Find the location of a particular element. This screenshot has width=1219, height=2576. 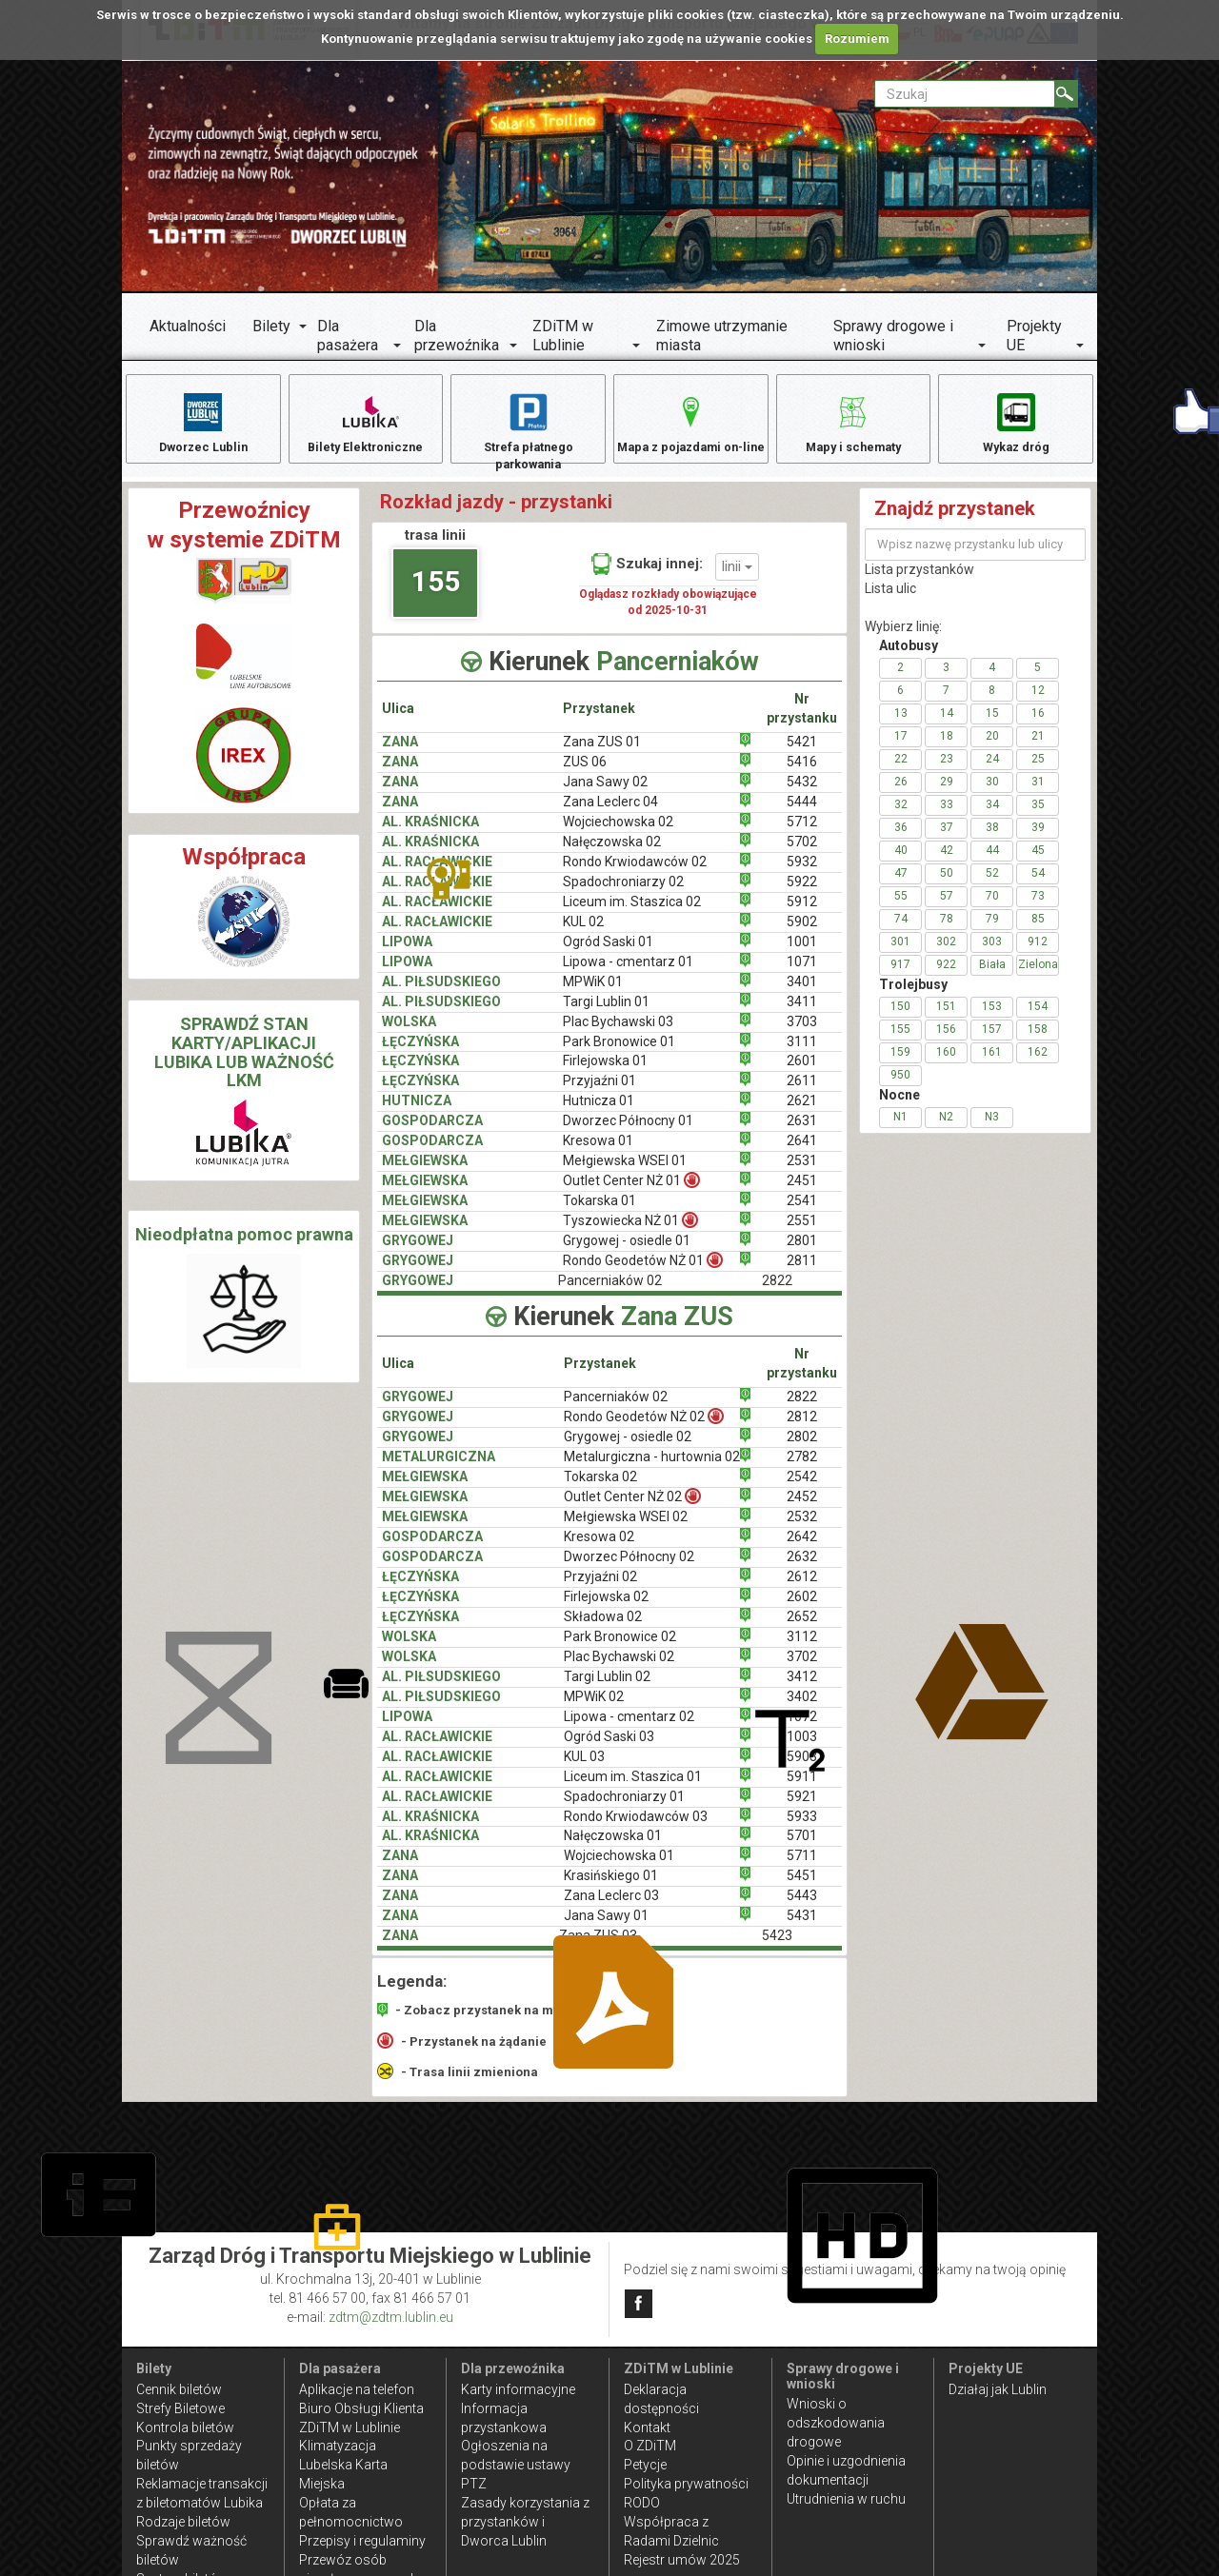

indicates a process is in progress or loading is located at coordinates (218, 1697).